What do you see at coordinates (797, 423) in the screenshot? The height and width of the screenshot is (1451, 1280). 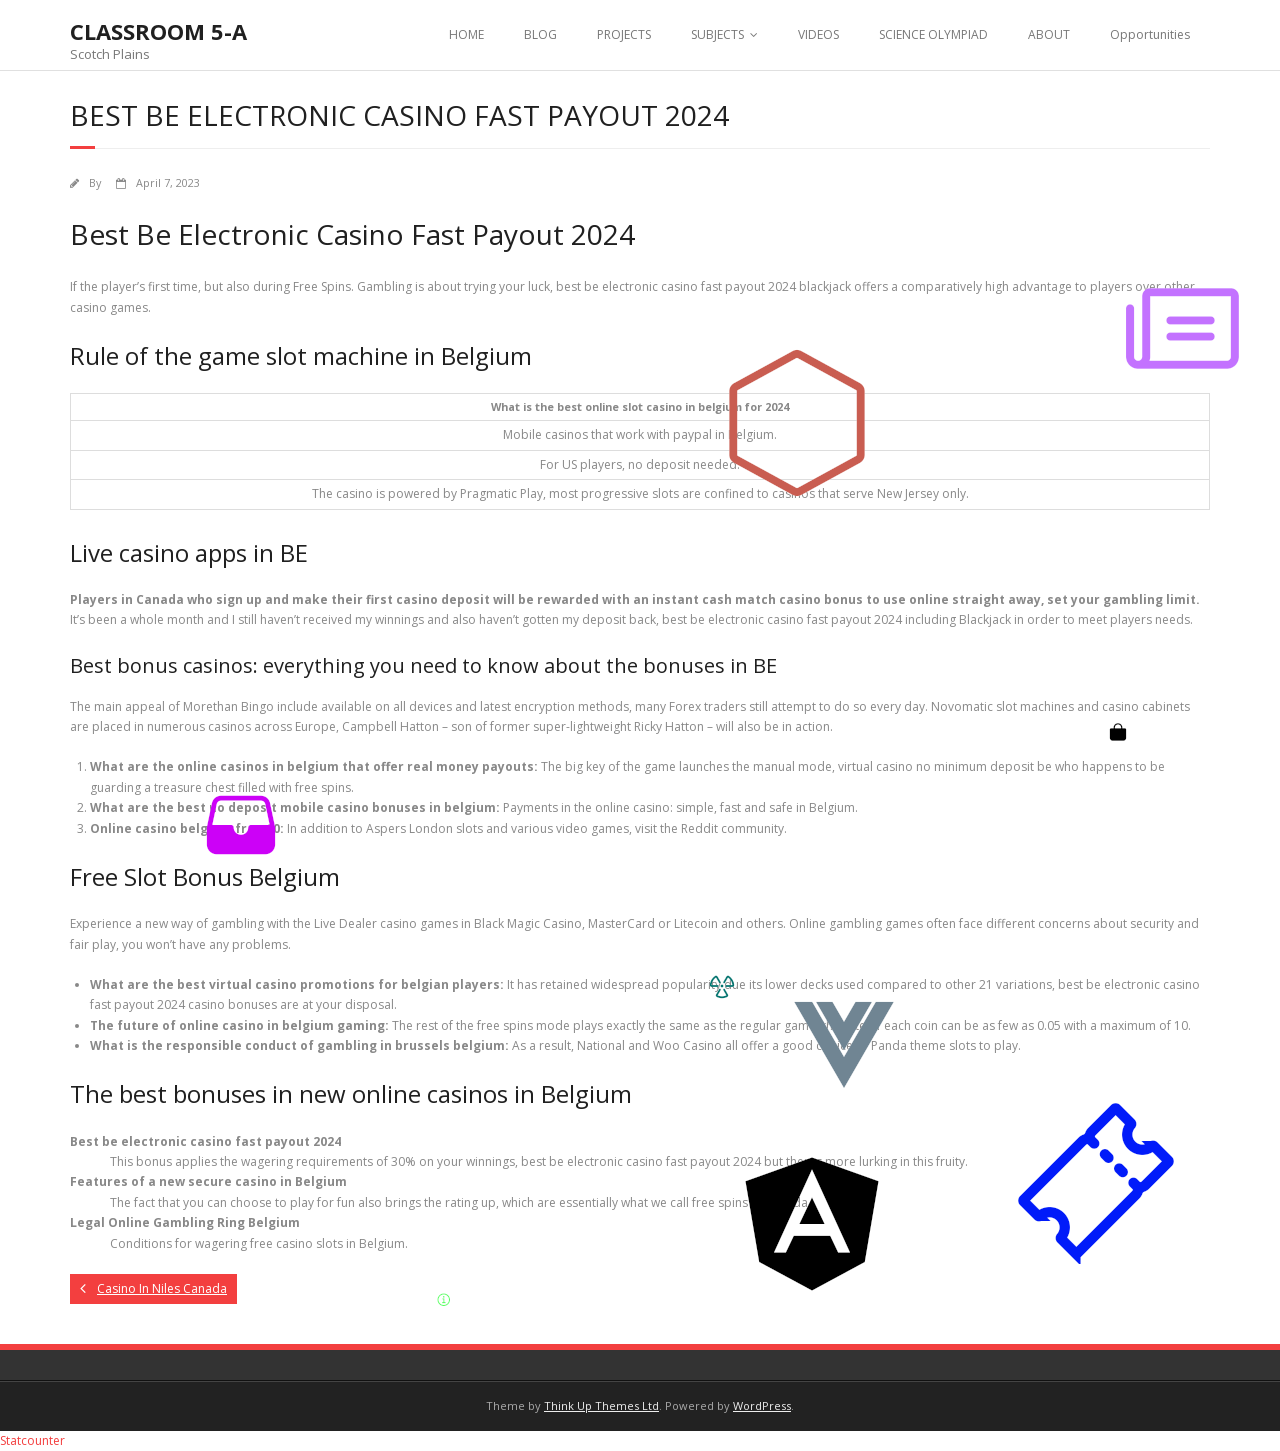 I see `indicates a hexagonal category or shape tool` at bounding box center [797, 423].